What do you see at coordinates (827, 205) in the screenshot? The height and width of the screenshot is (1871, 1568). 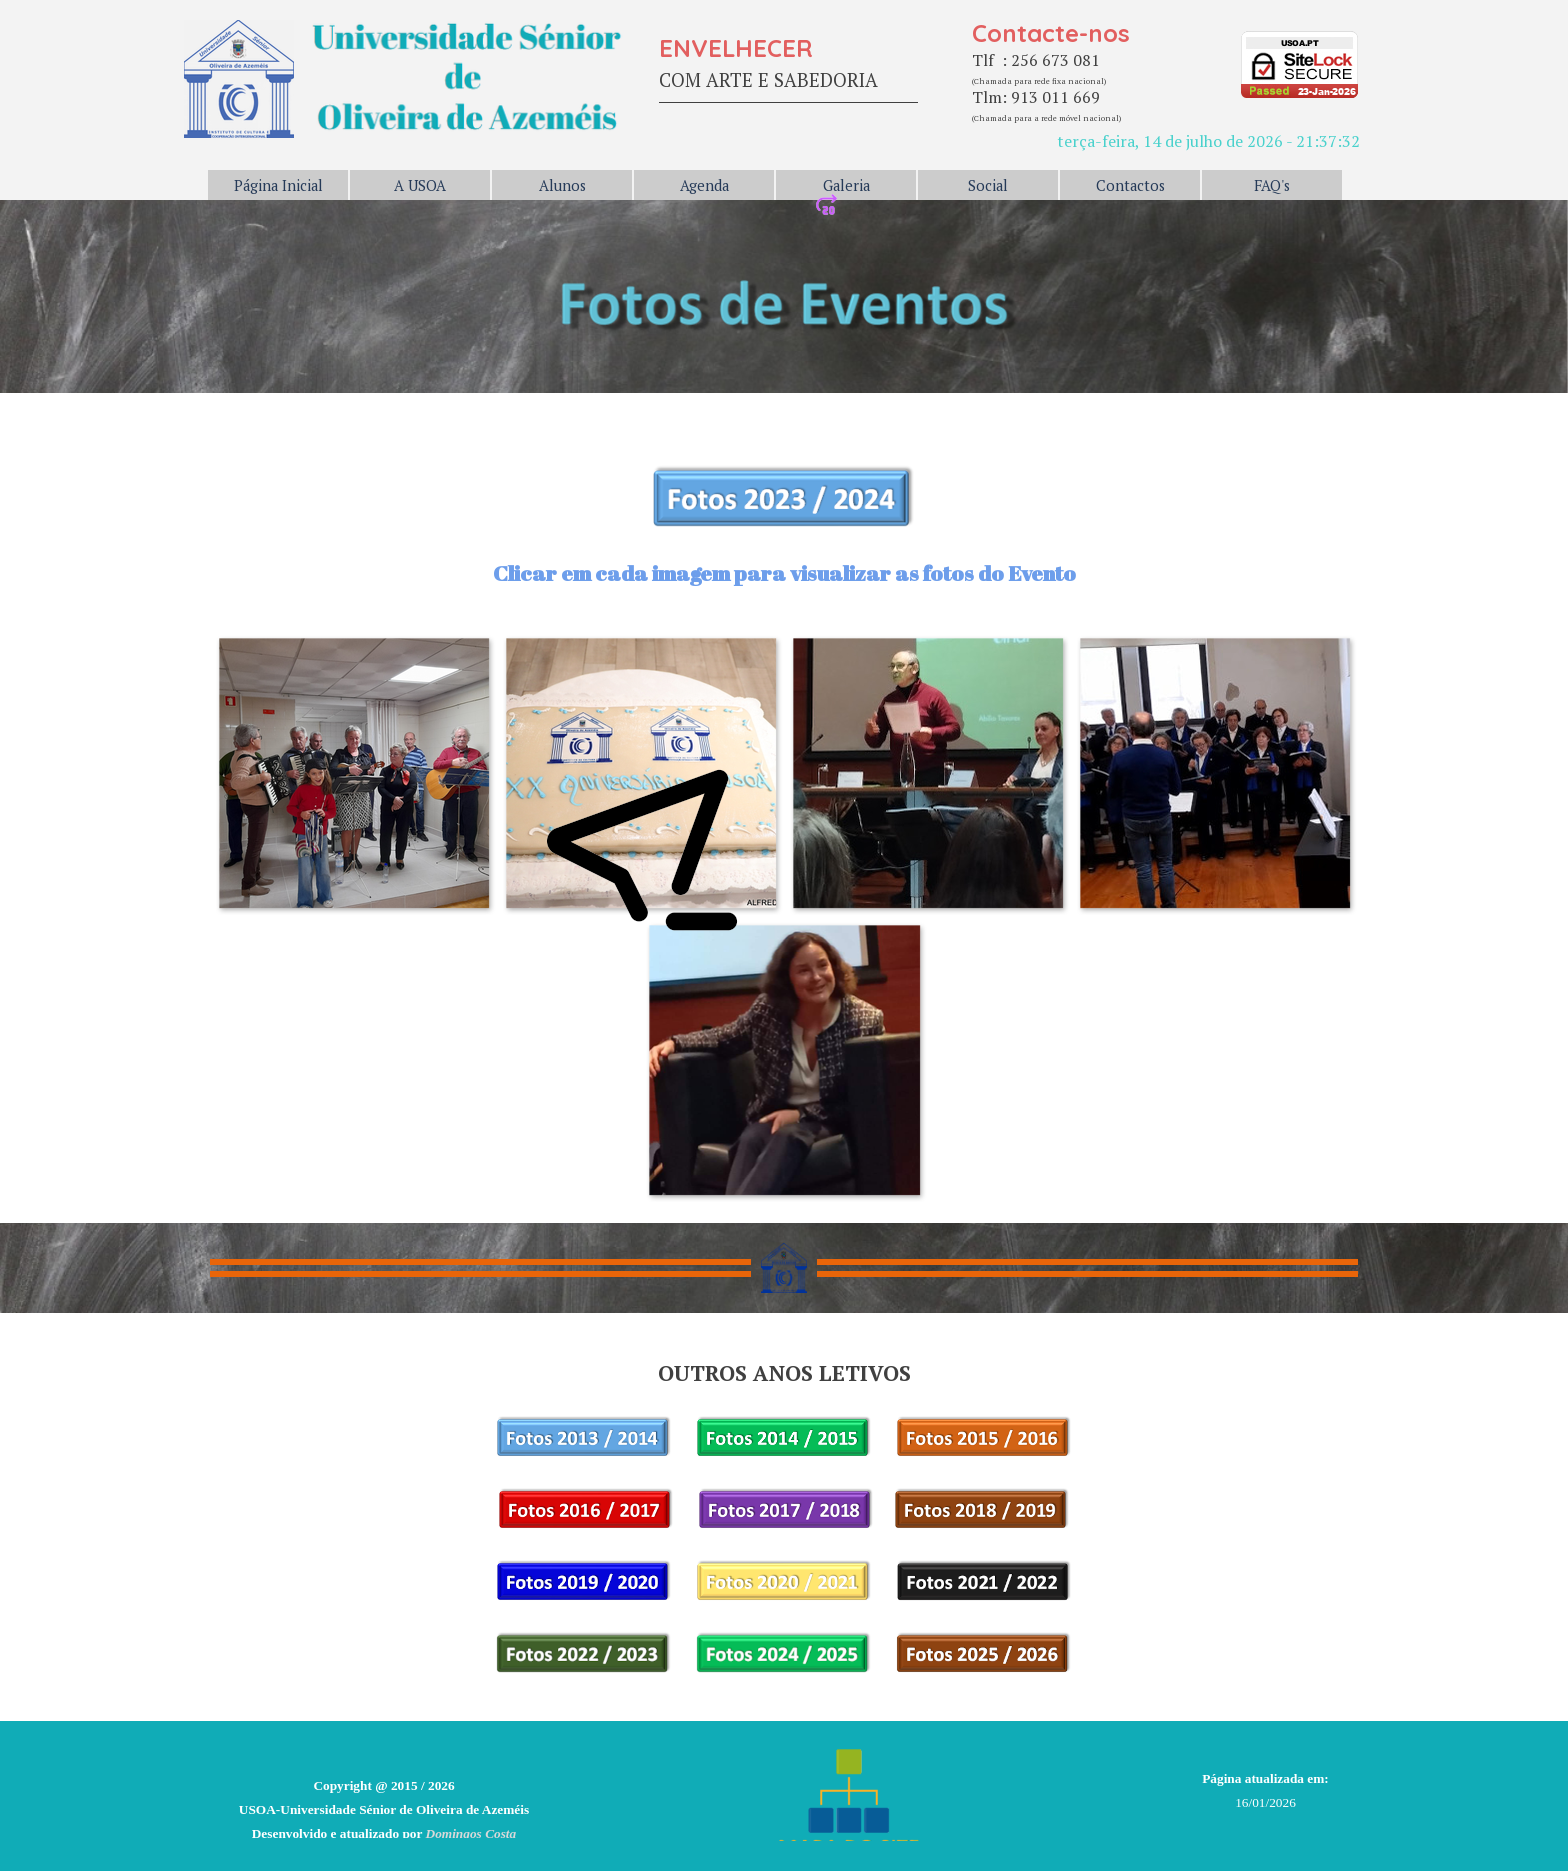 I see `skip forward 20 seconds` at bounding box center [827, 205].